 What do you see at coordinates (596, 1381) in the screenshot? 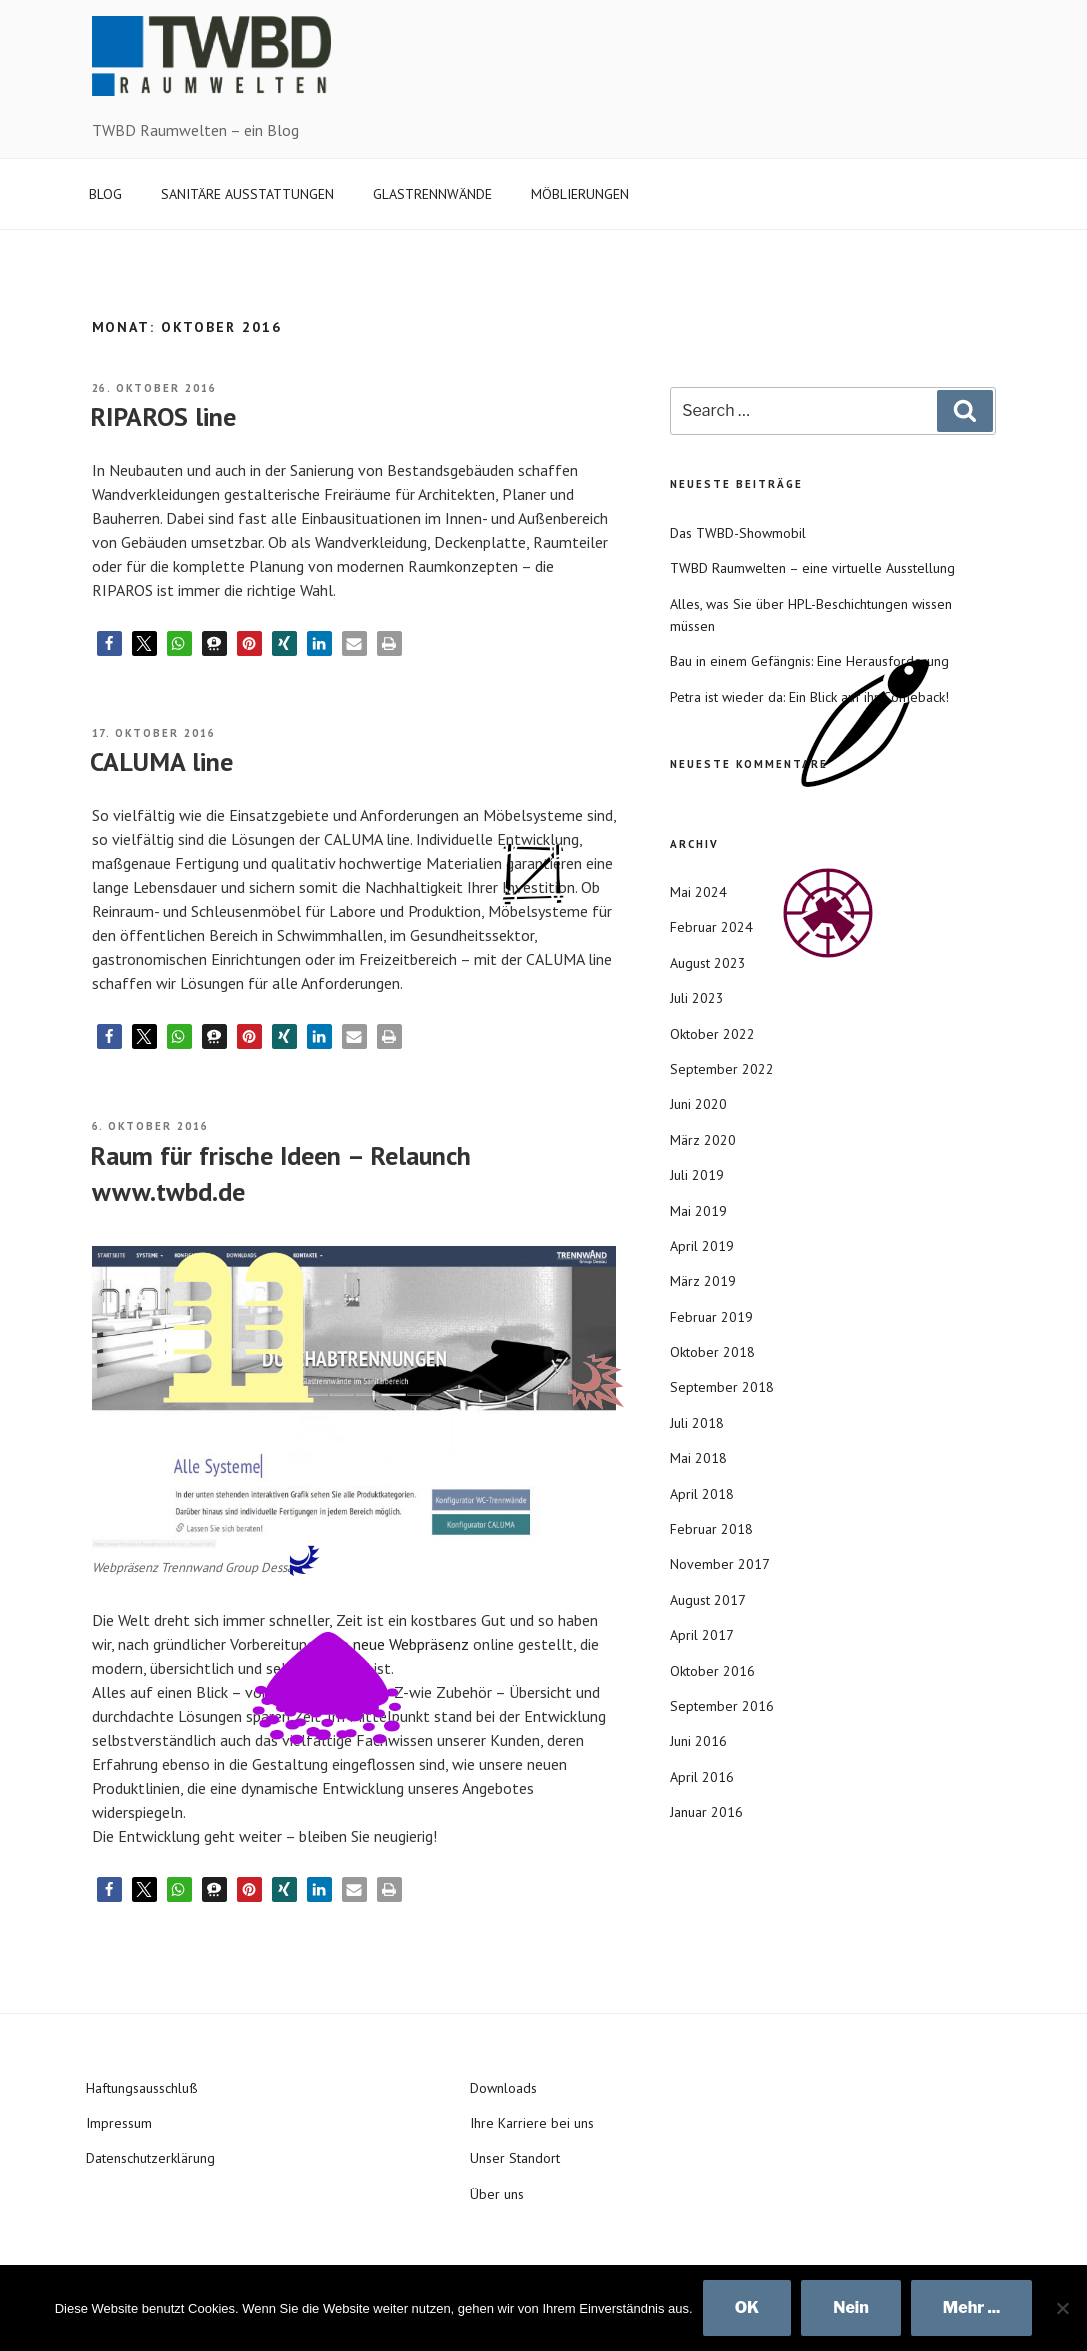
I see `indicates electrical or energy surge event` at bounding box center [596, 1381].